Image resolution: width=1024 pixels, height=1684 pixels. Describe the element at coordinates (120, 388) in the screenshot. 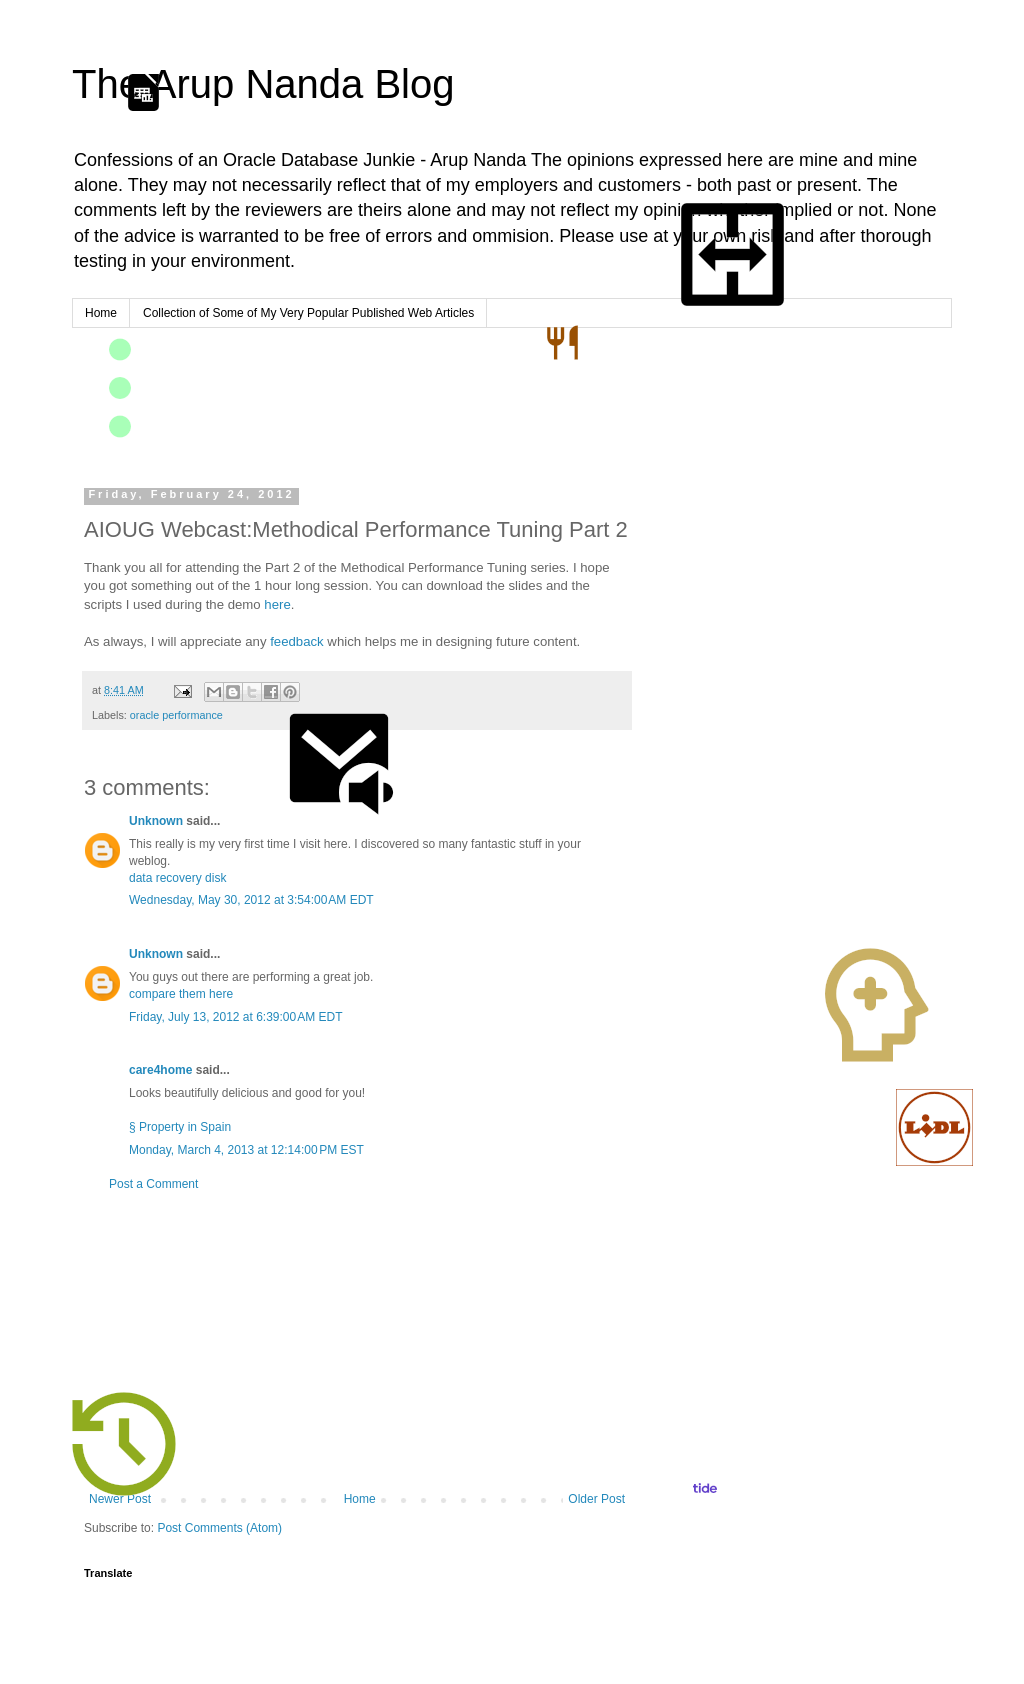

I see `open more options menu` at that location.